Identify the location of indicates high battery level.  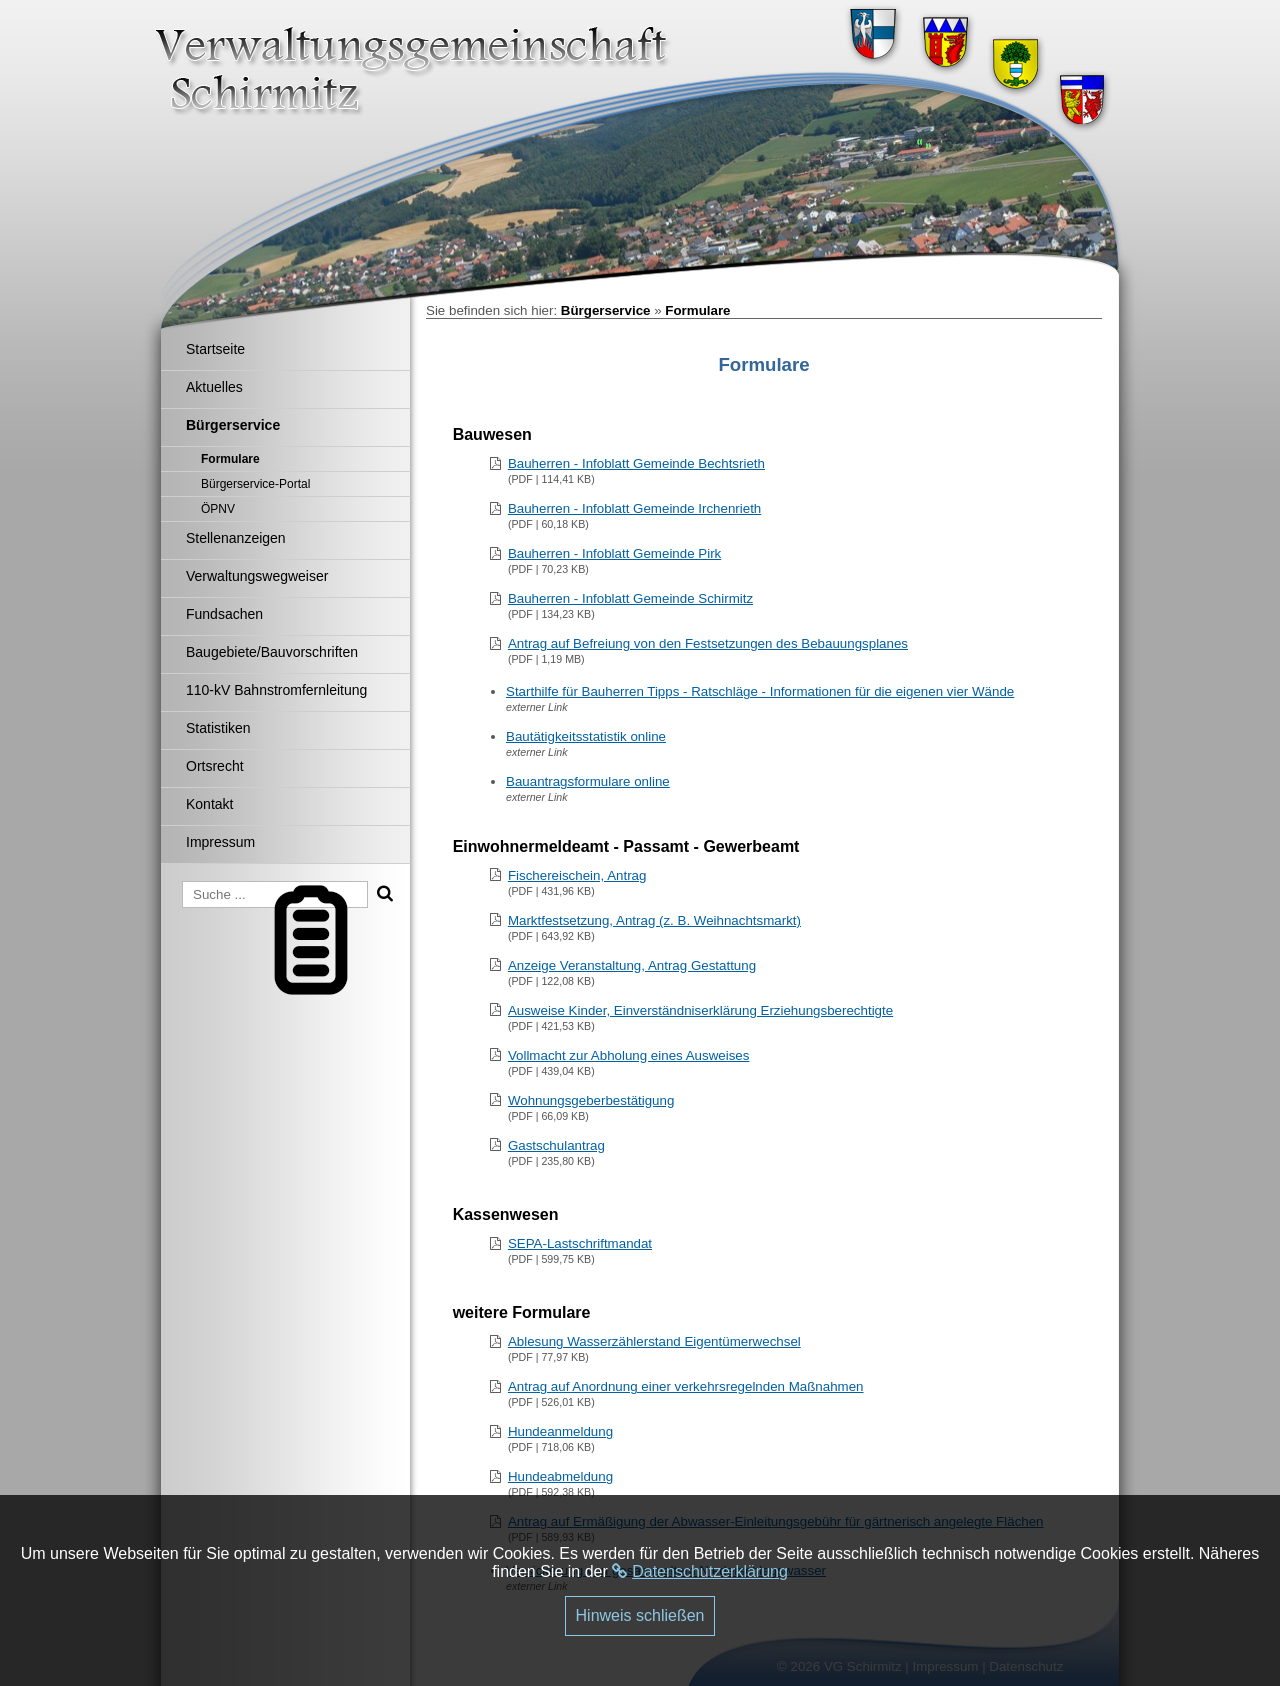
(311, 940).